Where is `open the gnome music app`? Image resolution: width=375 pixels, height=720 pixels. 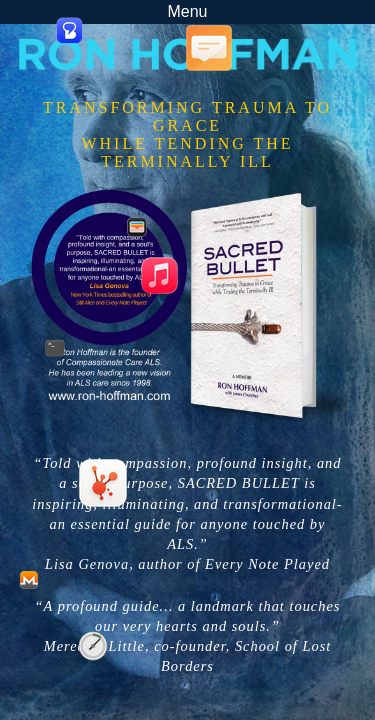 open the gnome music app is located at coordinates (159, 275).